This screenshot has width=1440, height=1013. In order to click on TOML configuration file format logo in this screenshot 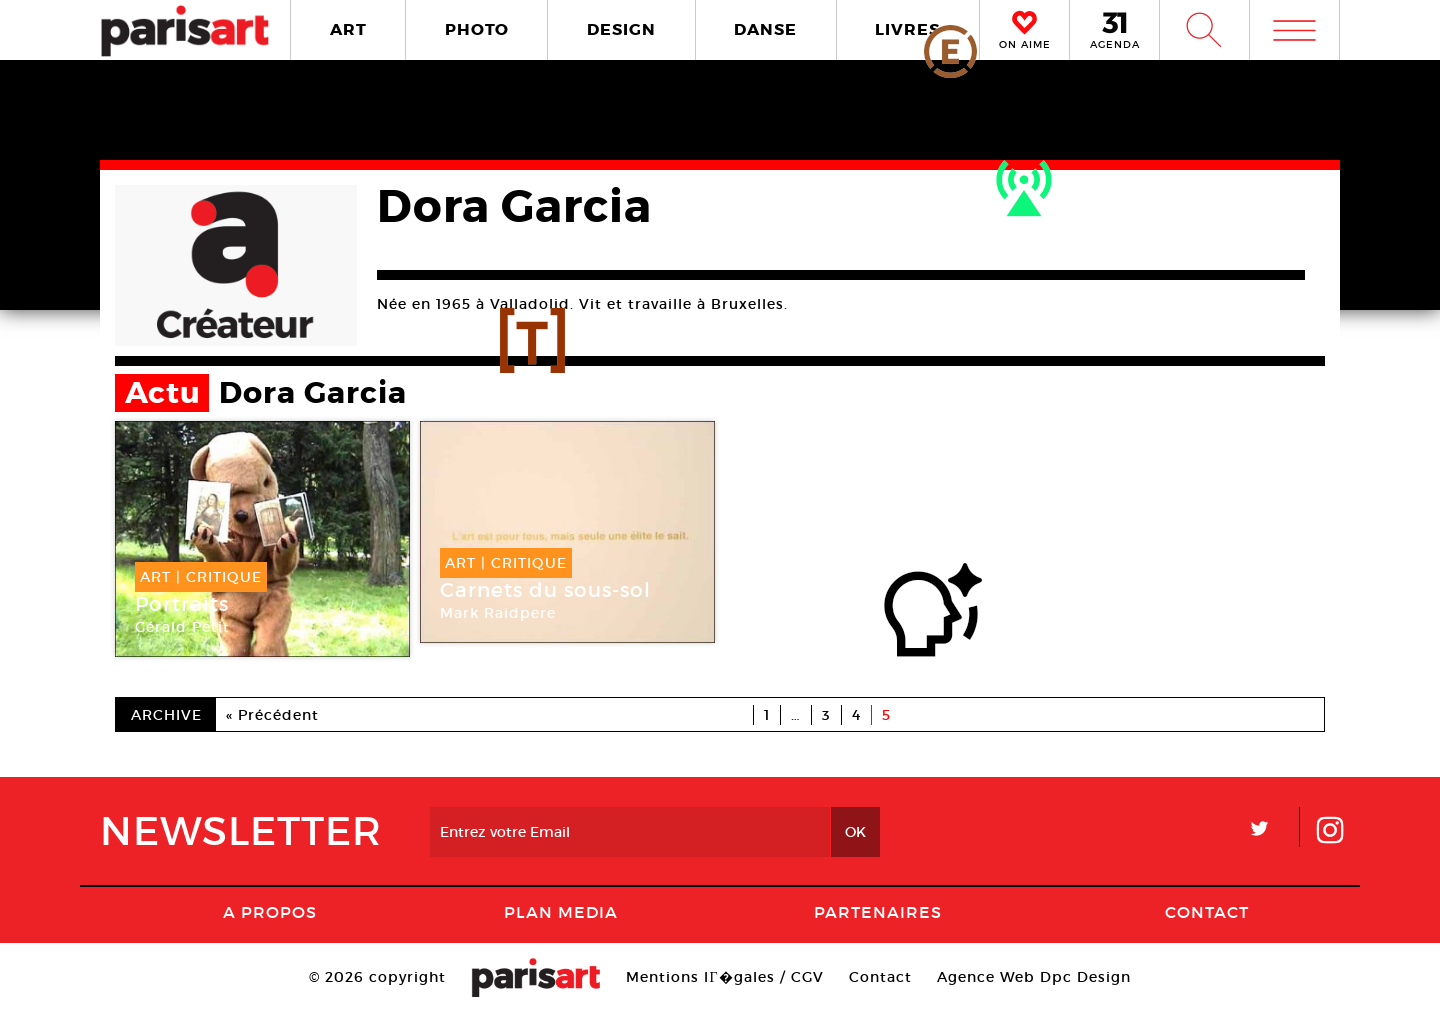, I will do `click(532, 340)`.